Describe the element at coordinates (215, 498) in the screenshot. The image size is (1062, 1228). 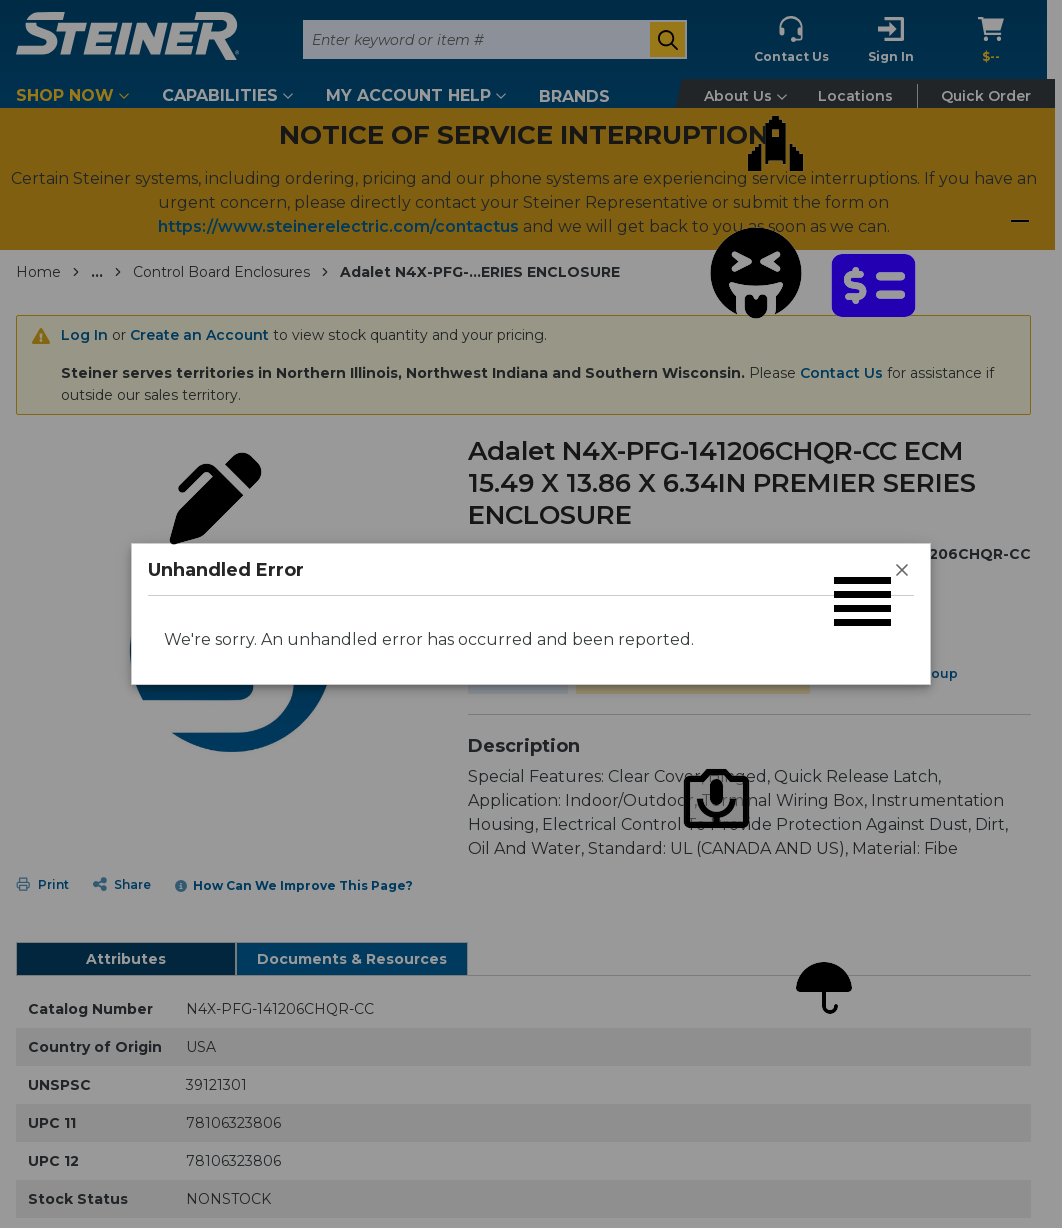
I see `edit or modify content` at that location.